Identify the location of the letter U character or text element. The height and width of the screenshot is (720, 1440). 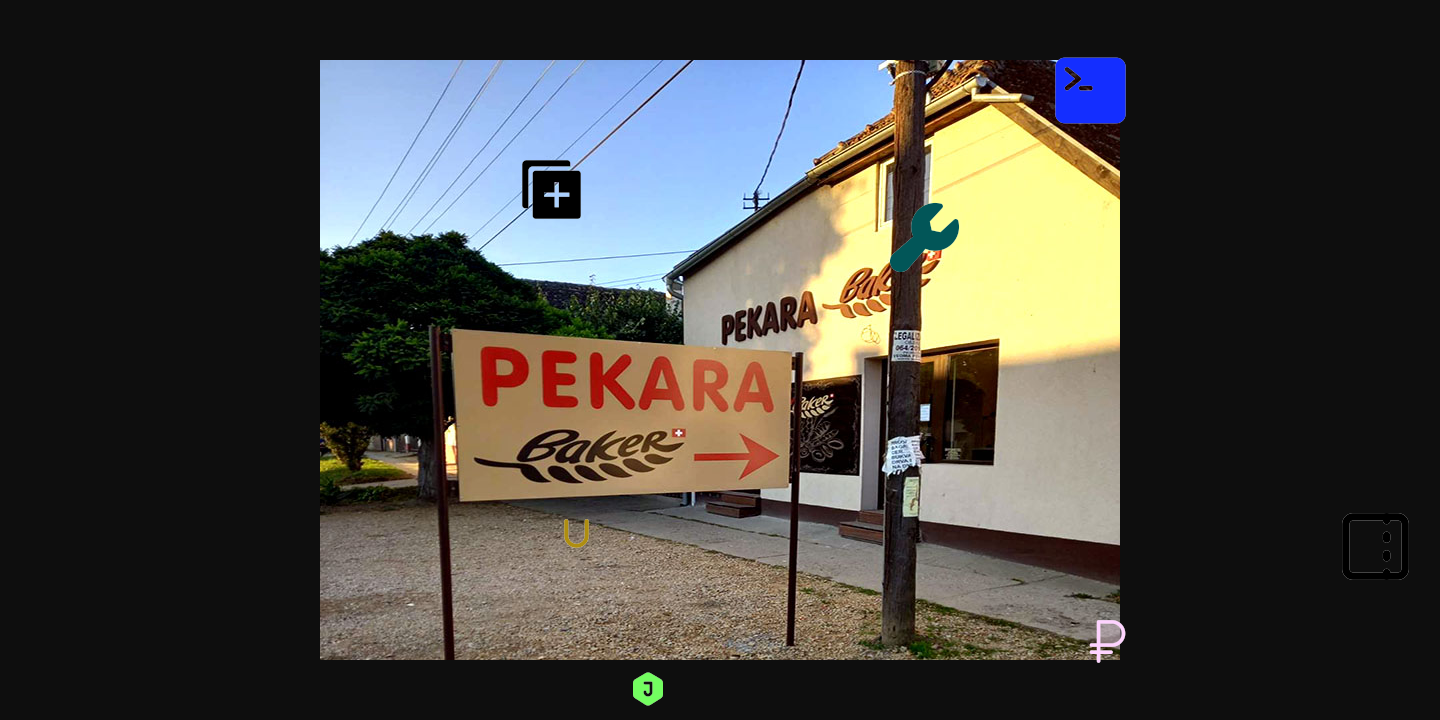
(576, 533).